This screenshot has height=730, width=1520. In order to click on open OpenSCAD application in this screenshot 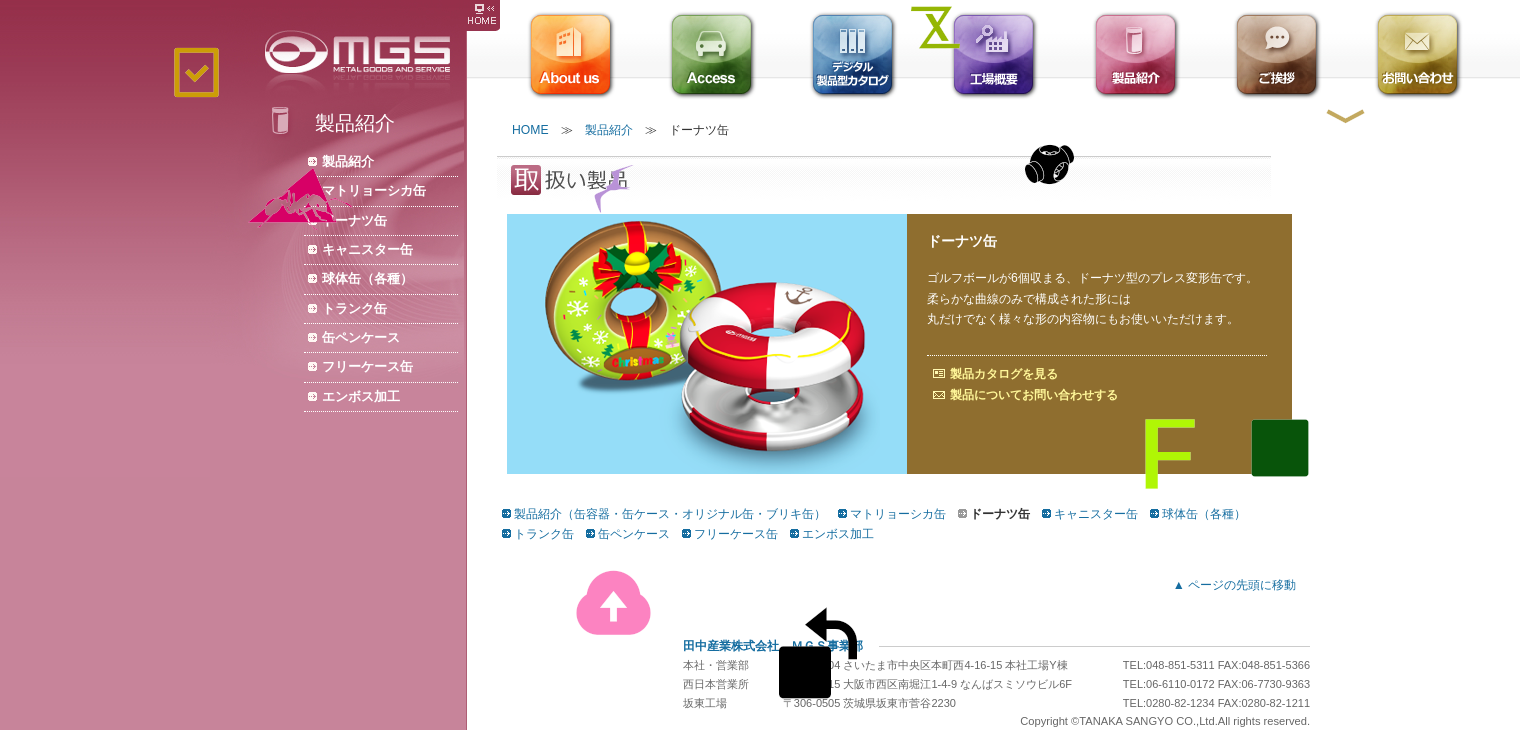, I will do `click(1049, 164)`.